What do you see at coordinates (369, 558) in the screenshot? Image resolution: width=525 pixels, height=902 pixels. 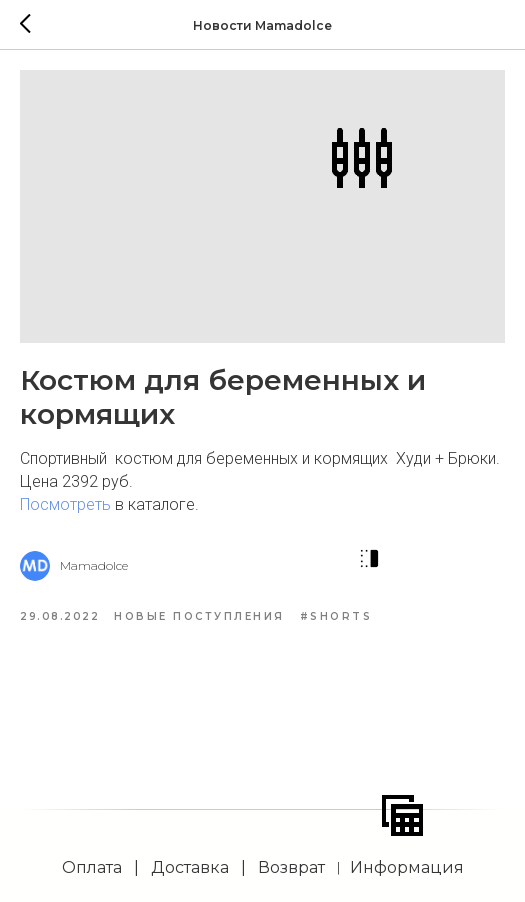 I see `align content to the right edge` at bounding box center [369, 558].